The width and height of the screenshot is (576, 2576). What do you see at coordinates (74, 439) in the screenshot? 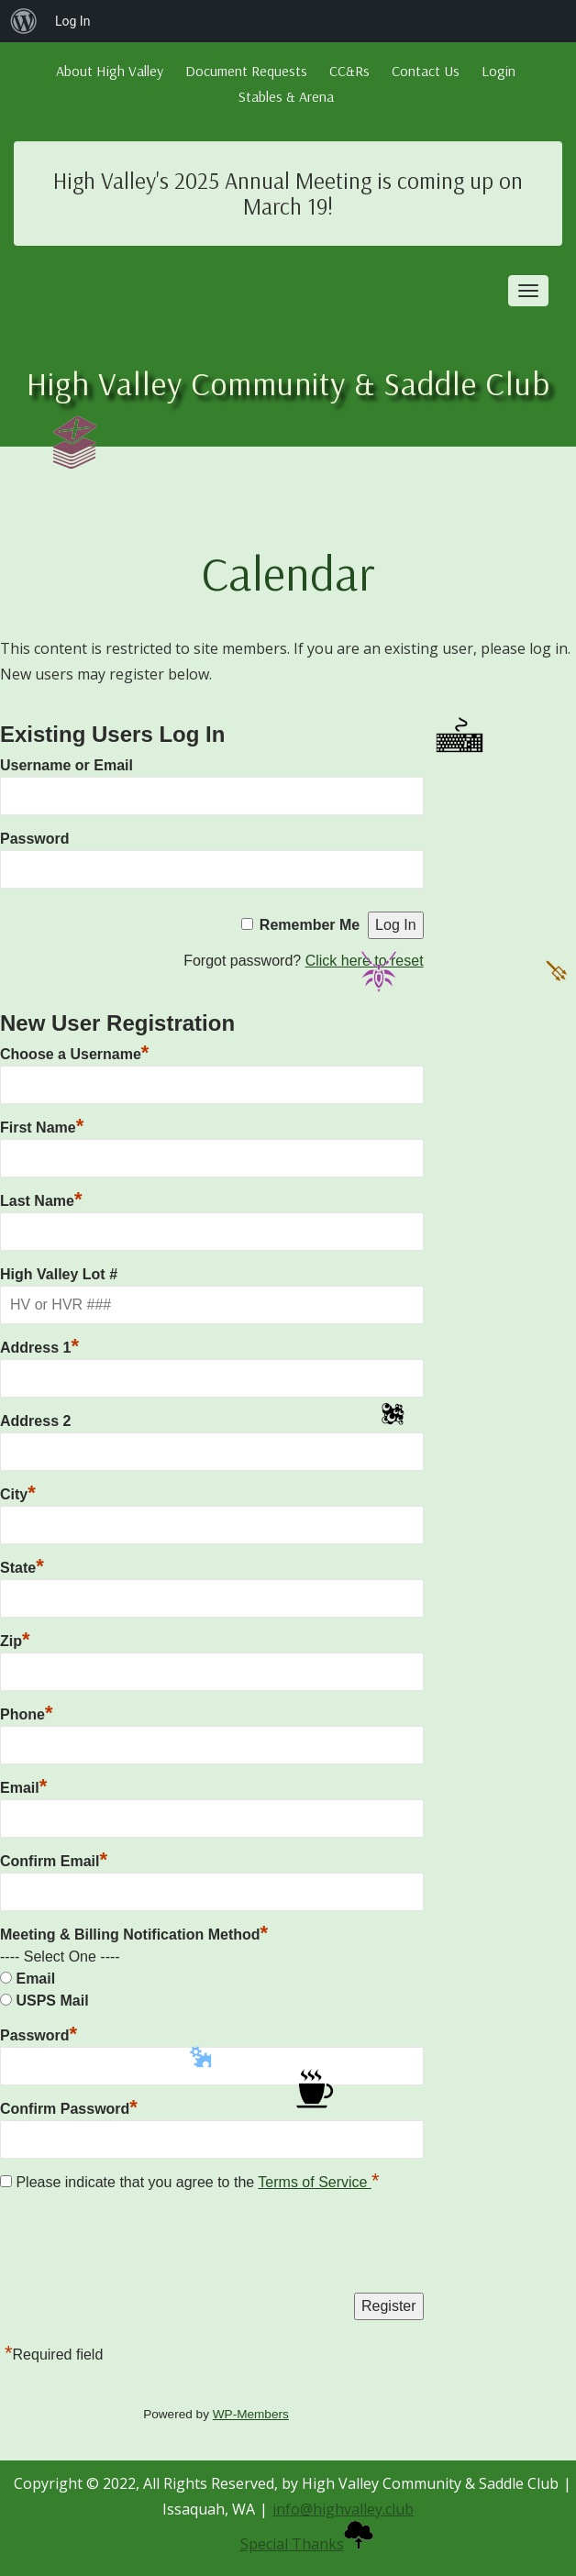
I see `delete or remove a card from your deck` at bounding box center [74, 439].